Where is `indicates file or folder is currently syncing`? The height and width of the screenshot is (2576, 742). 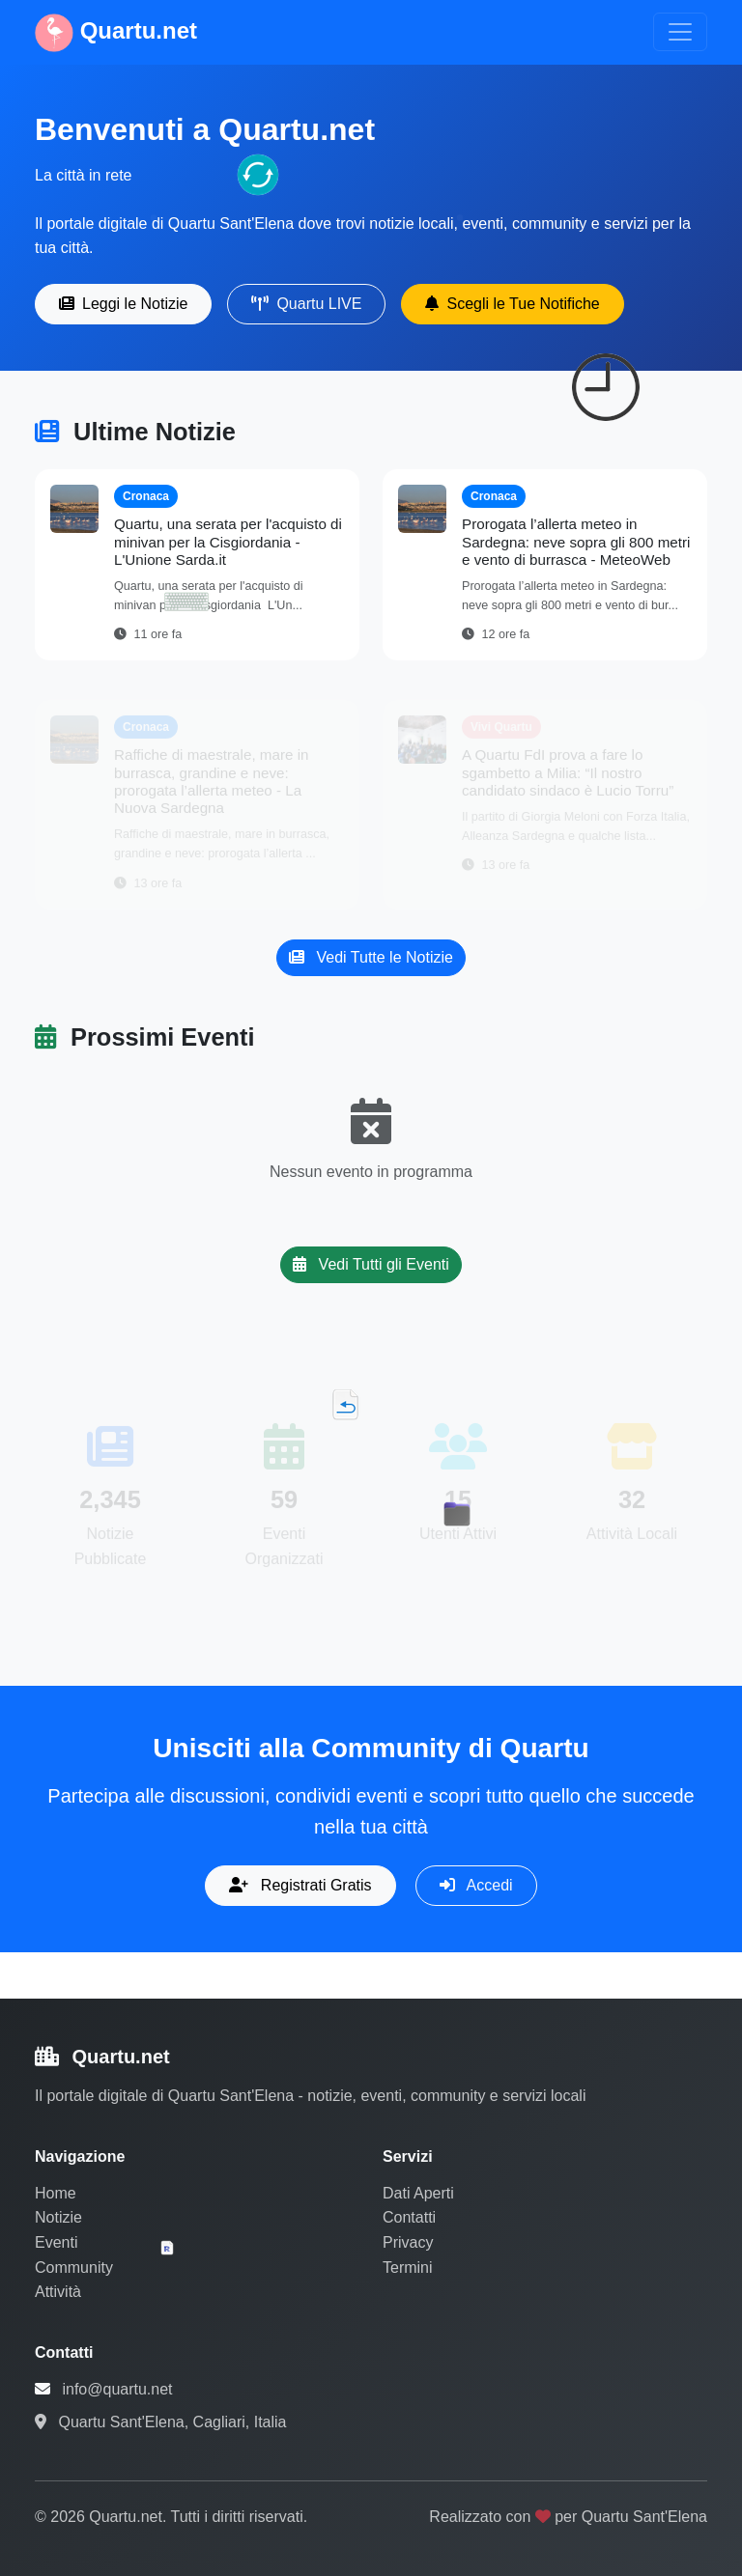
indicates file or folder is currently syncing is located at coordinates (258, 175).